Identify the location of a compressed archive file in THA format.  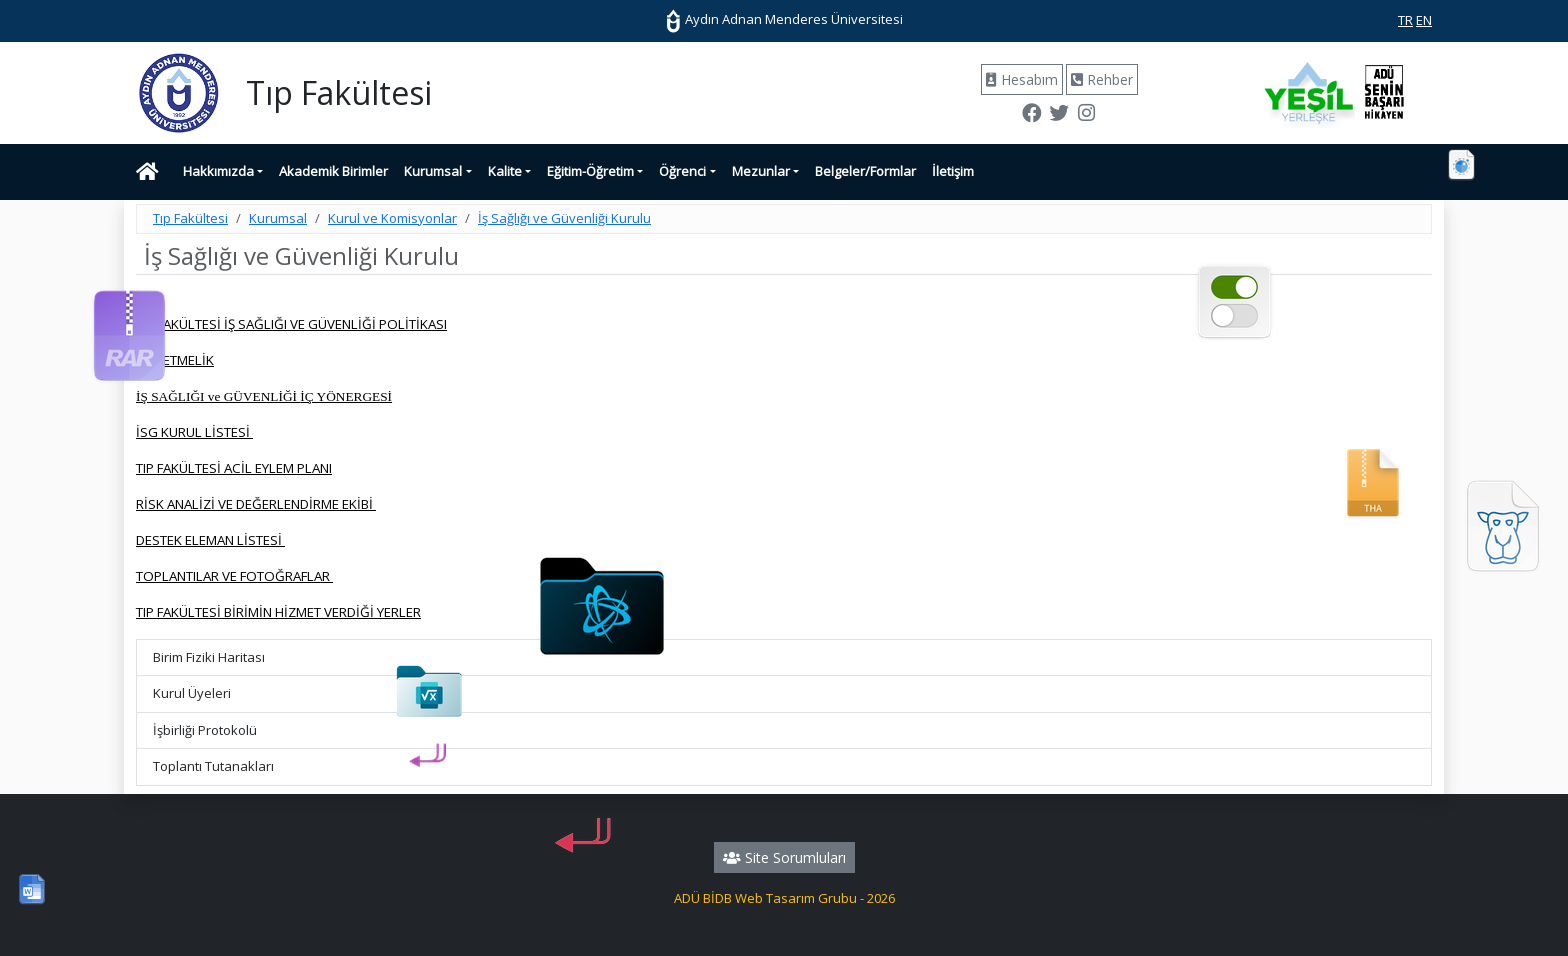
(1373, 484).